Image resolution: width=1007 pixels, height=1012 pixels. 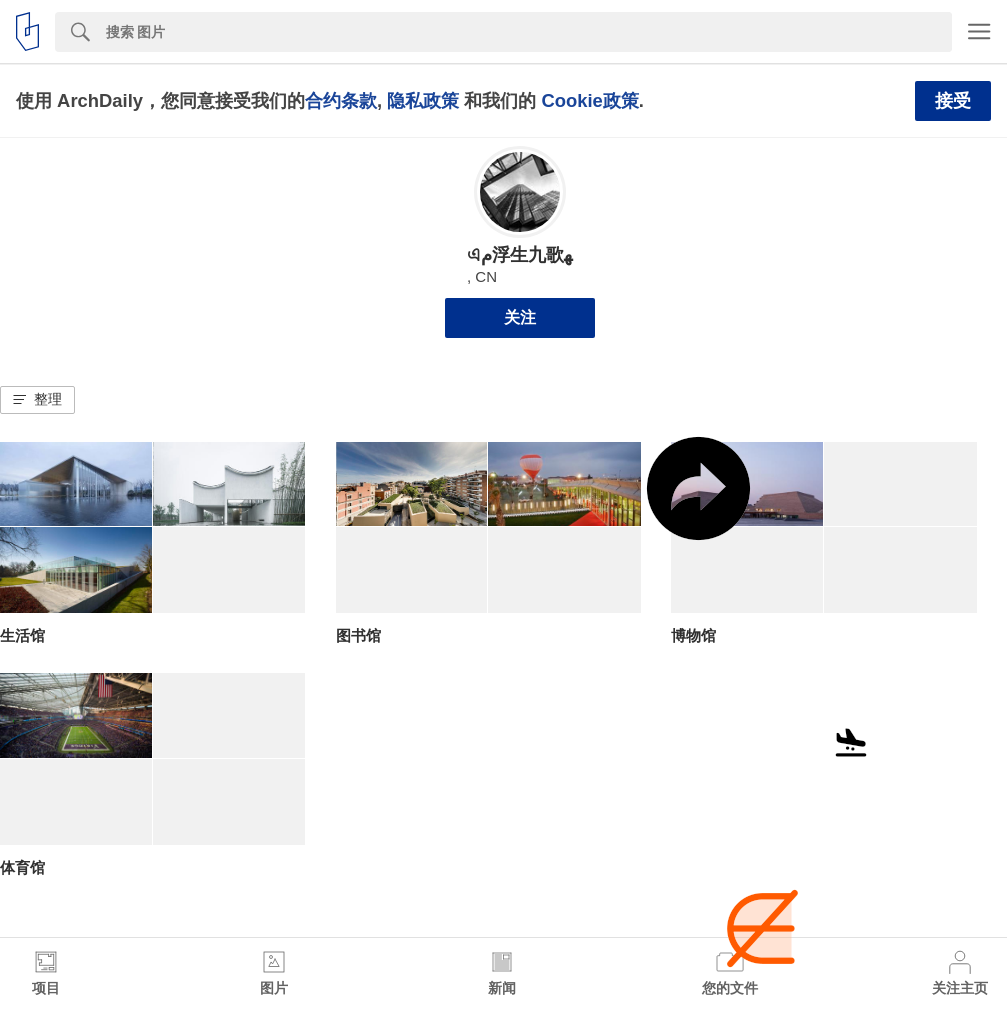 I want to click on indicates an item is not a member of a set, so click(x=762, y=928).